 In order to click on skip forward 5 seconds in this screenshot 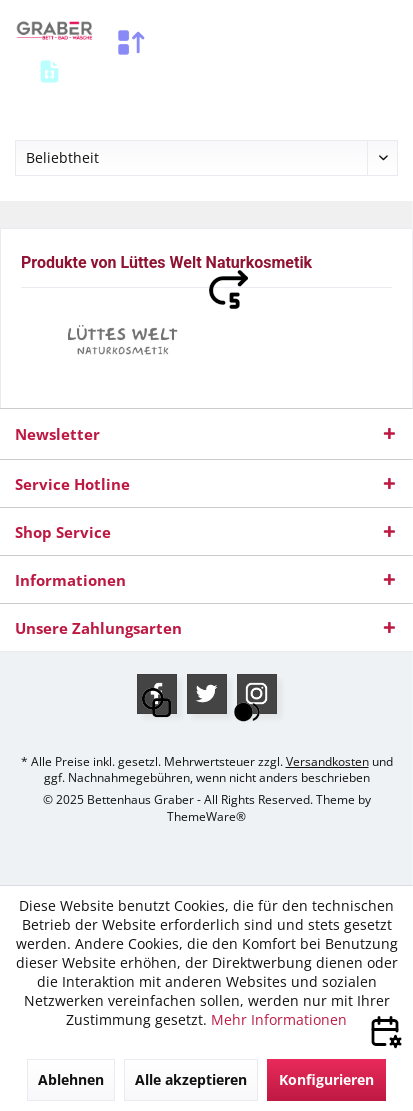, I will do `click(229, 290)`.